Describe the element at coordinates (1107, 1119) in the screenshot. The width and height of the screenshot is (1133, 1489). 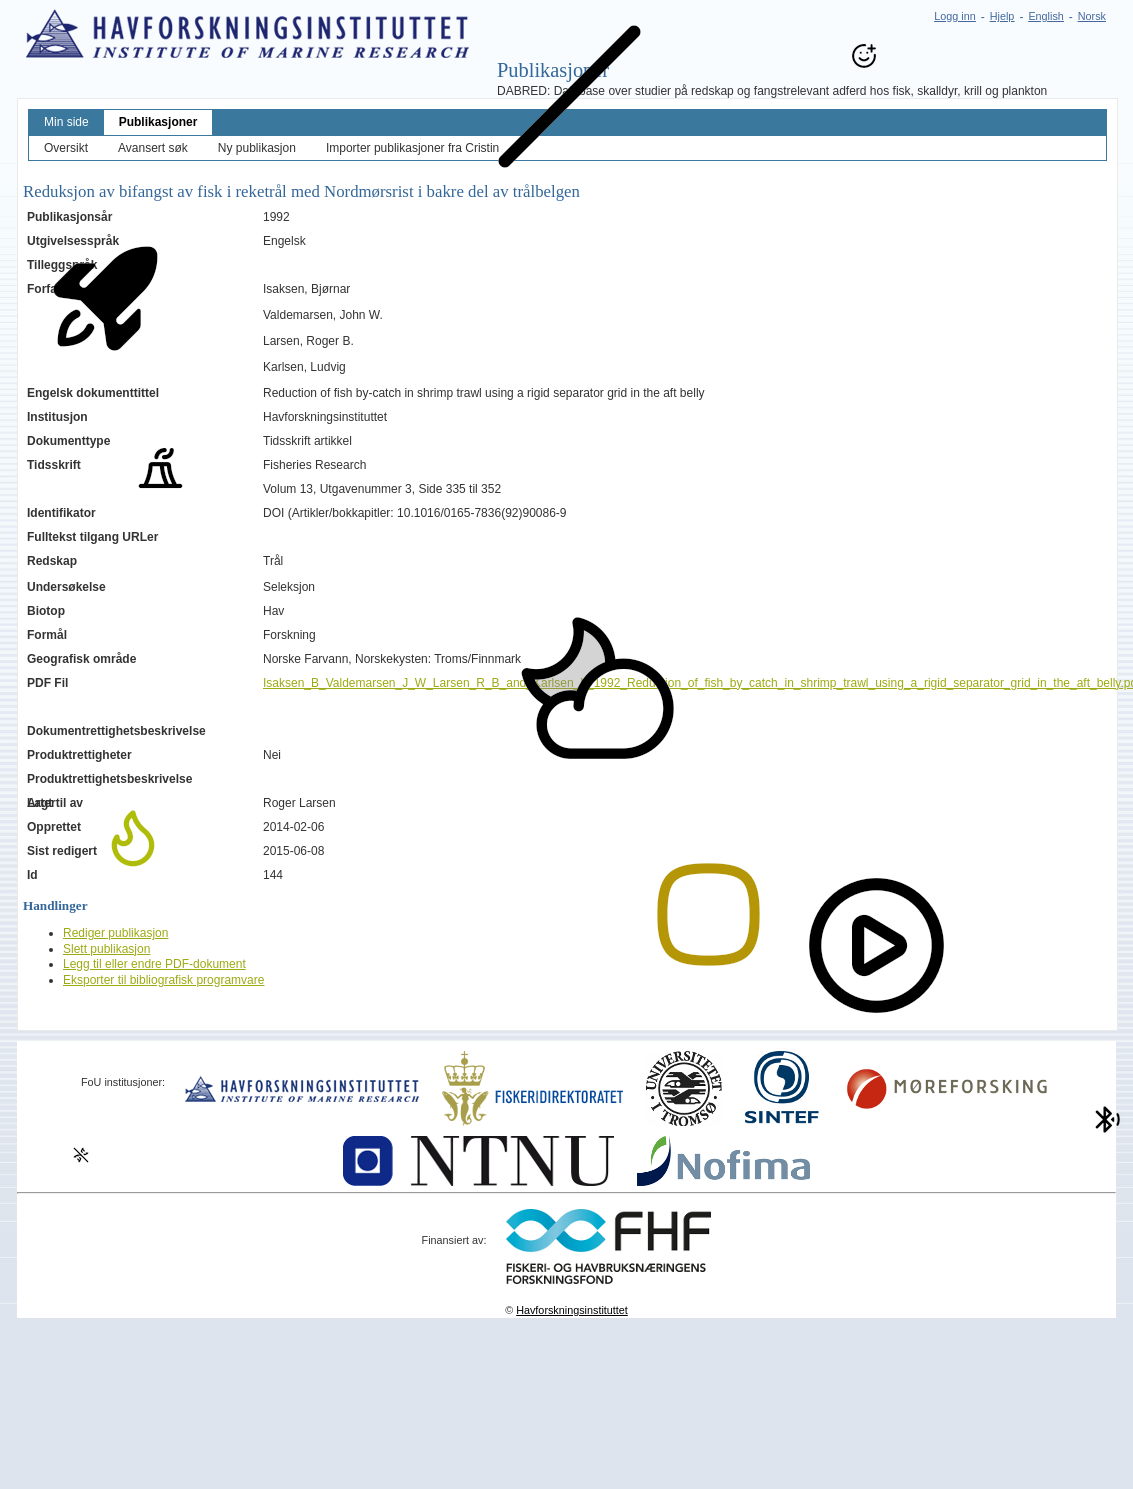
I see `bluetooth audio device connected` at that location.